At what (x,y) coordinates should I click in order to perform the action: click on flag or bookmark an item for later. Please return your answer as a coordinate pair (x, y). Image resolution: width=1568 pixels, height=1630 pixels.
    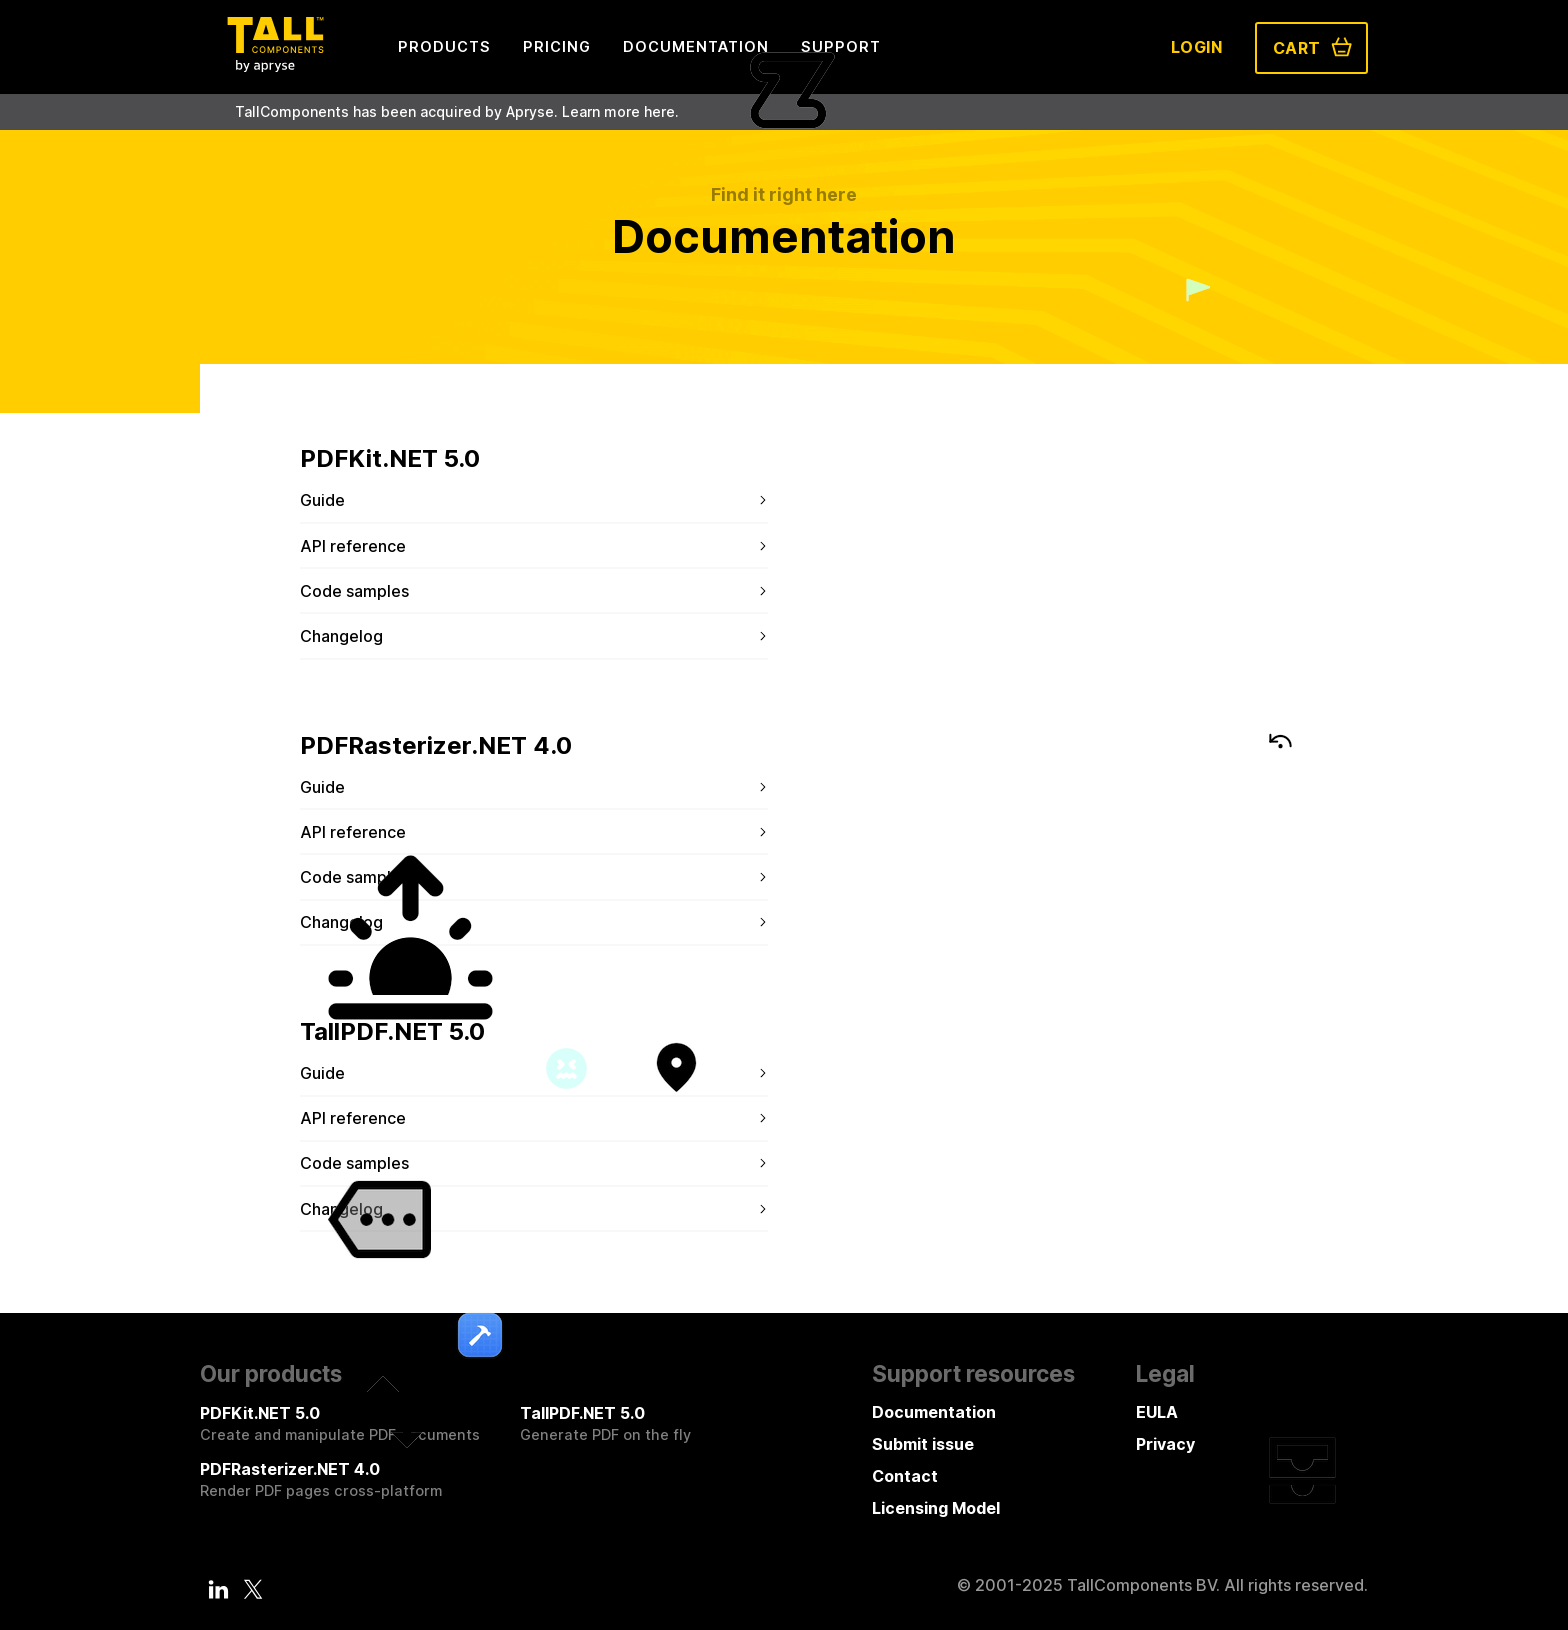
    Looking at the image, I should click on (1196, 290).